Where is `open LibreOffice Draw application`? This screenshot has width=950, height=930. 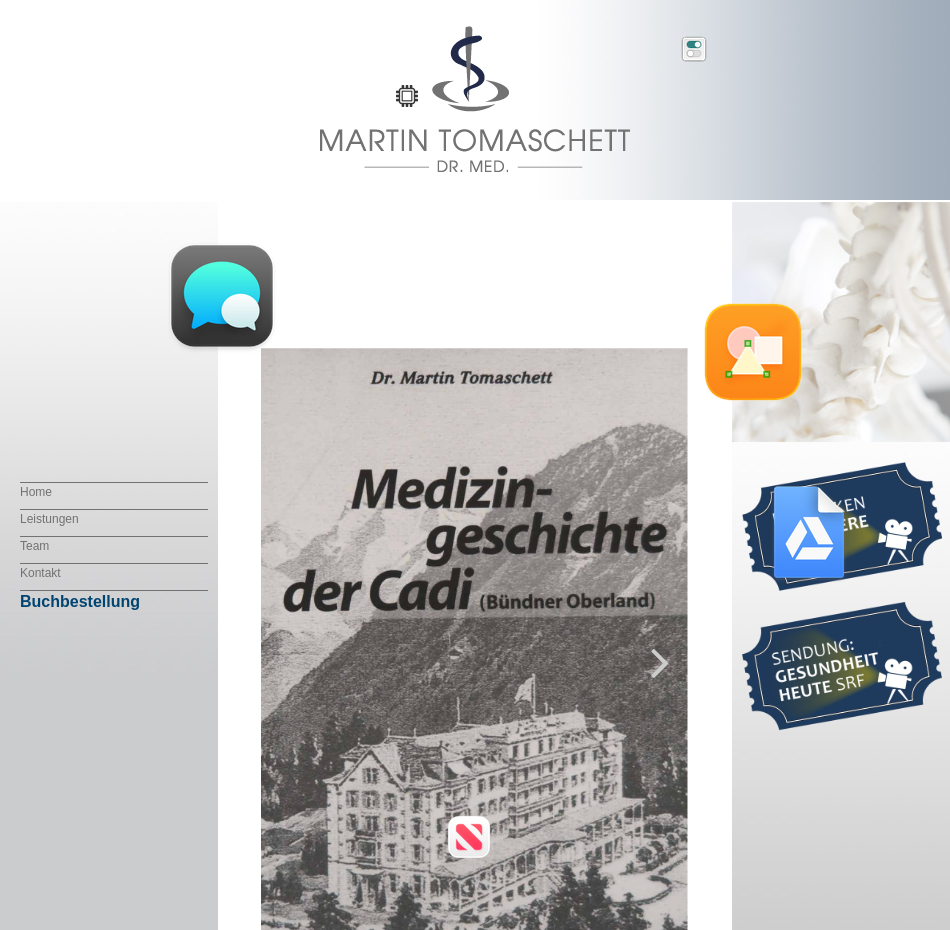 open LibreOffice Draw application is located at coordinates (753, 352).